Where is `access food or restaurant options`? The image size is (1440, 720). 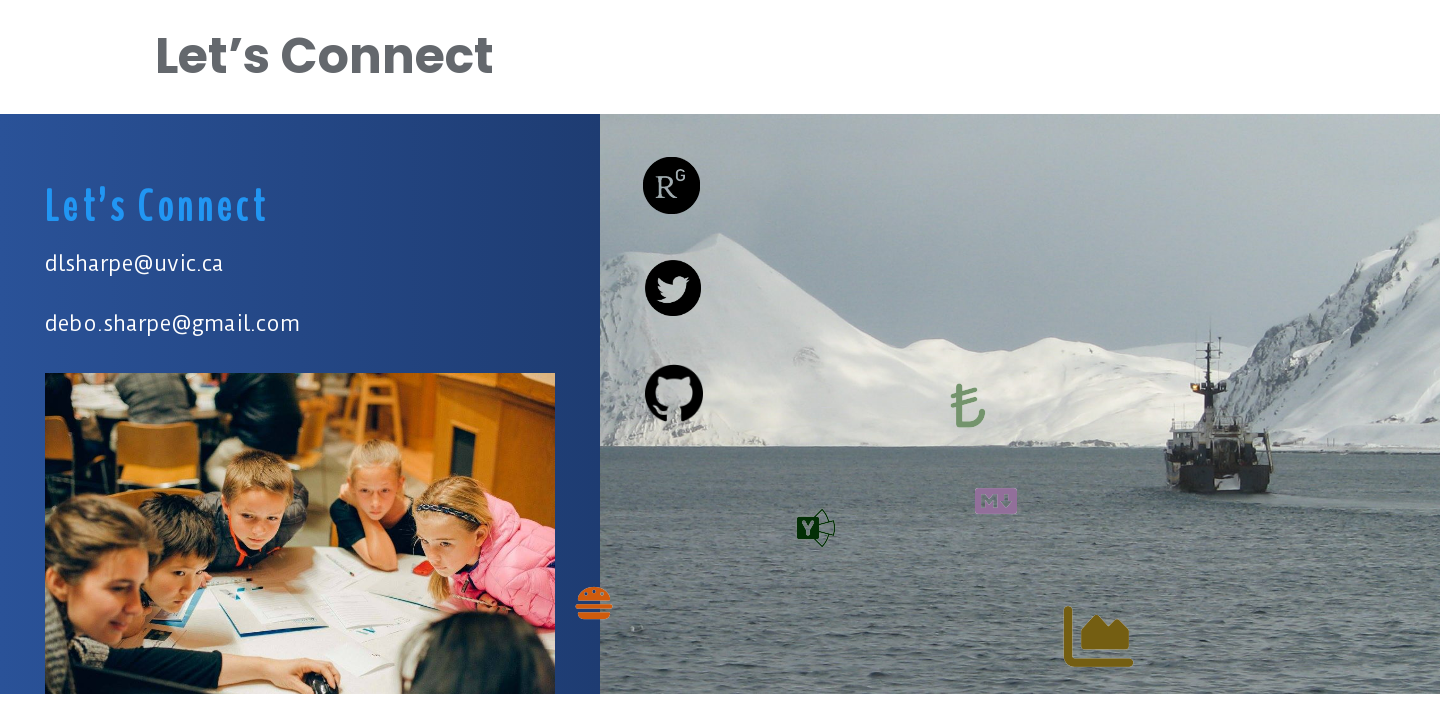
access food or restaurant options is located at coordinates (594, 603).